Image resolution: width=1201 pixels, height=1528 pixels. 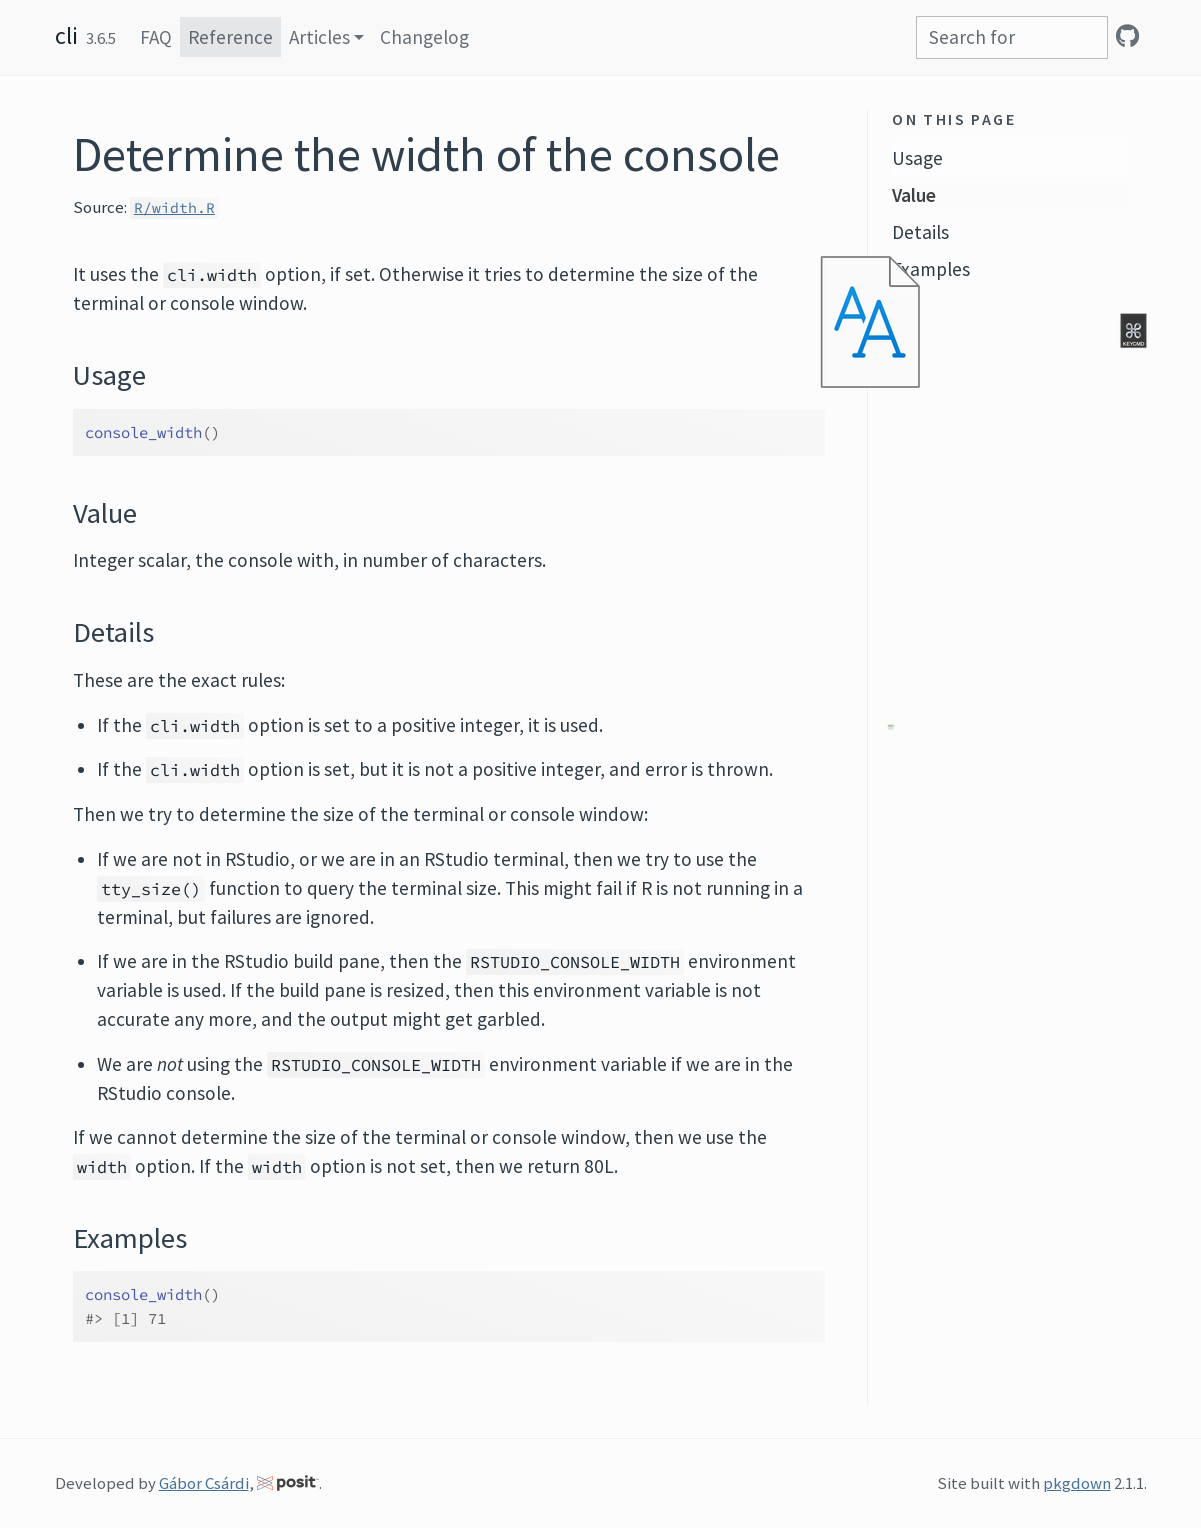 I want to click on open a font file, so click(x=870, y=322).